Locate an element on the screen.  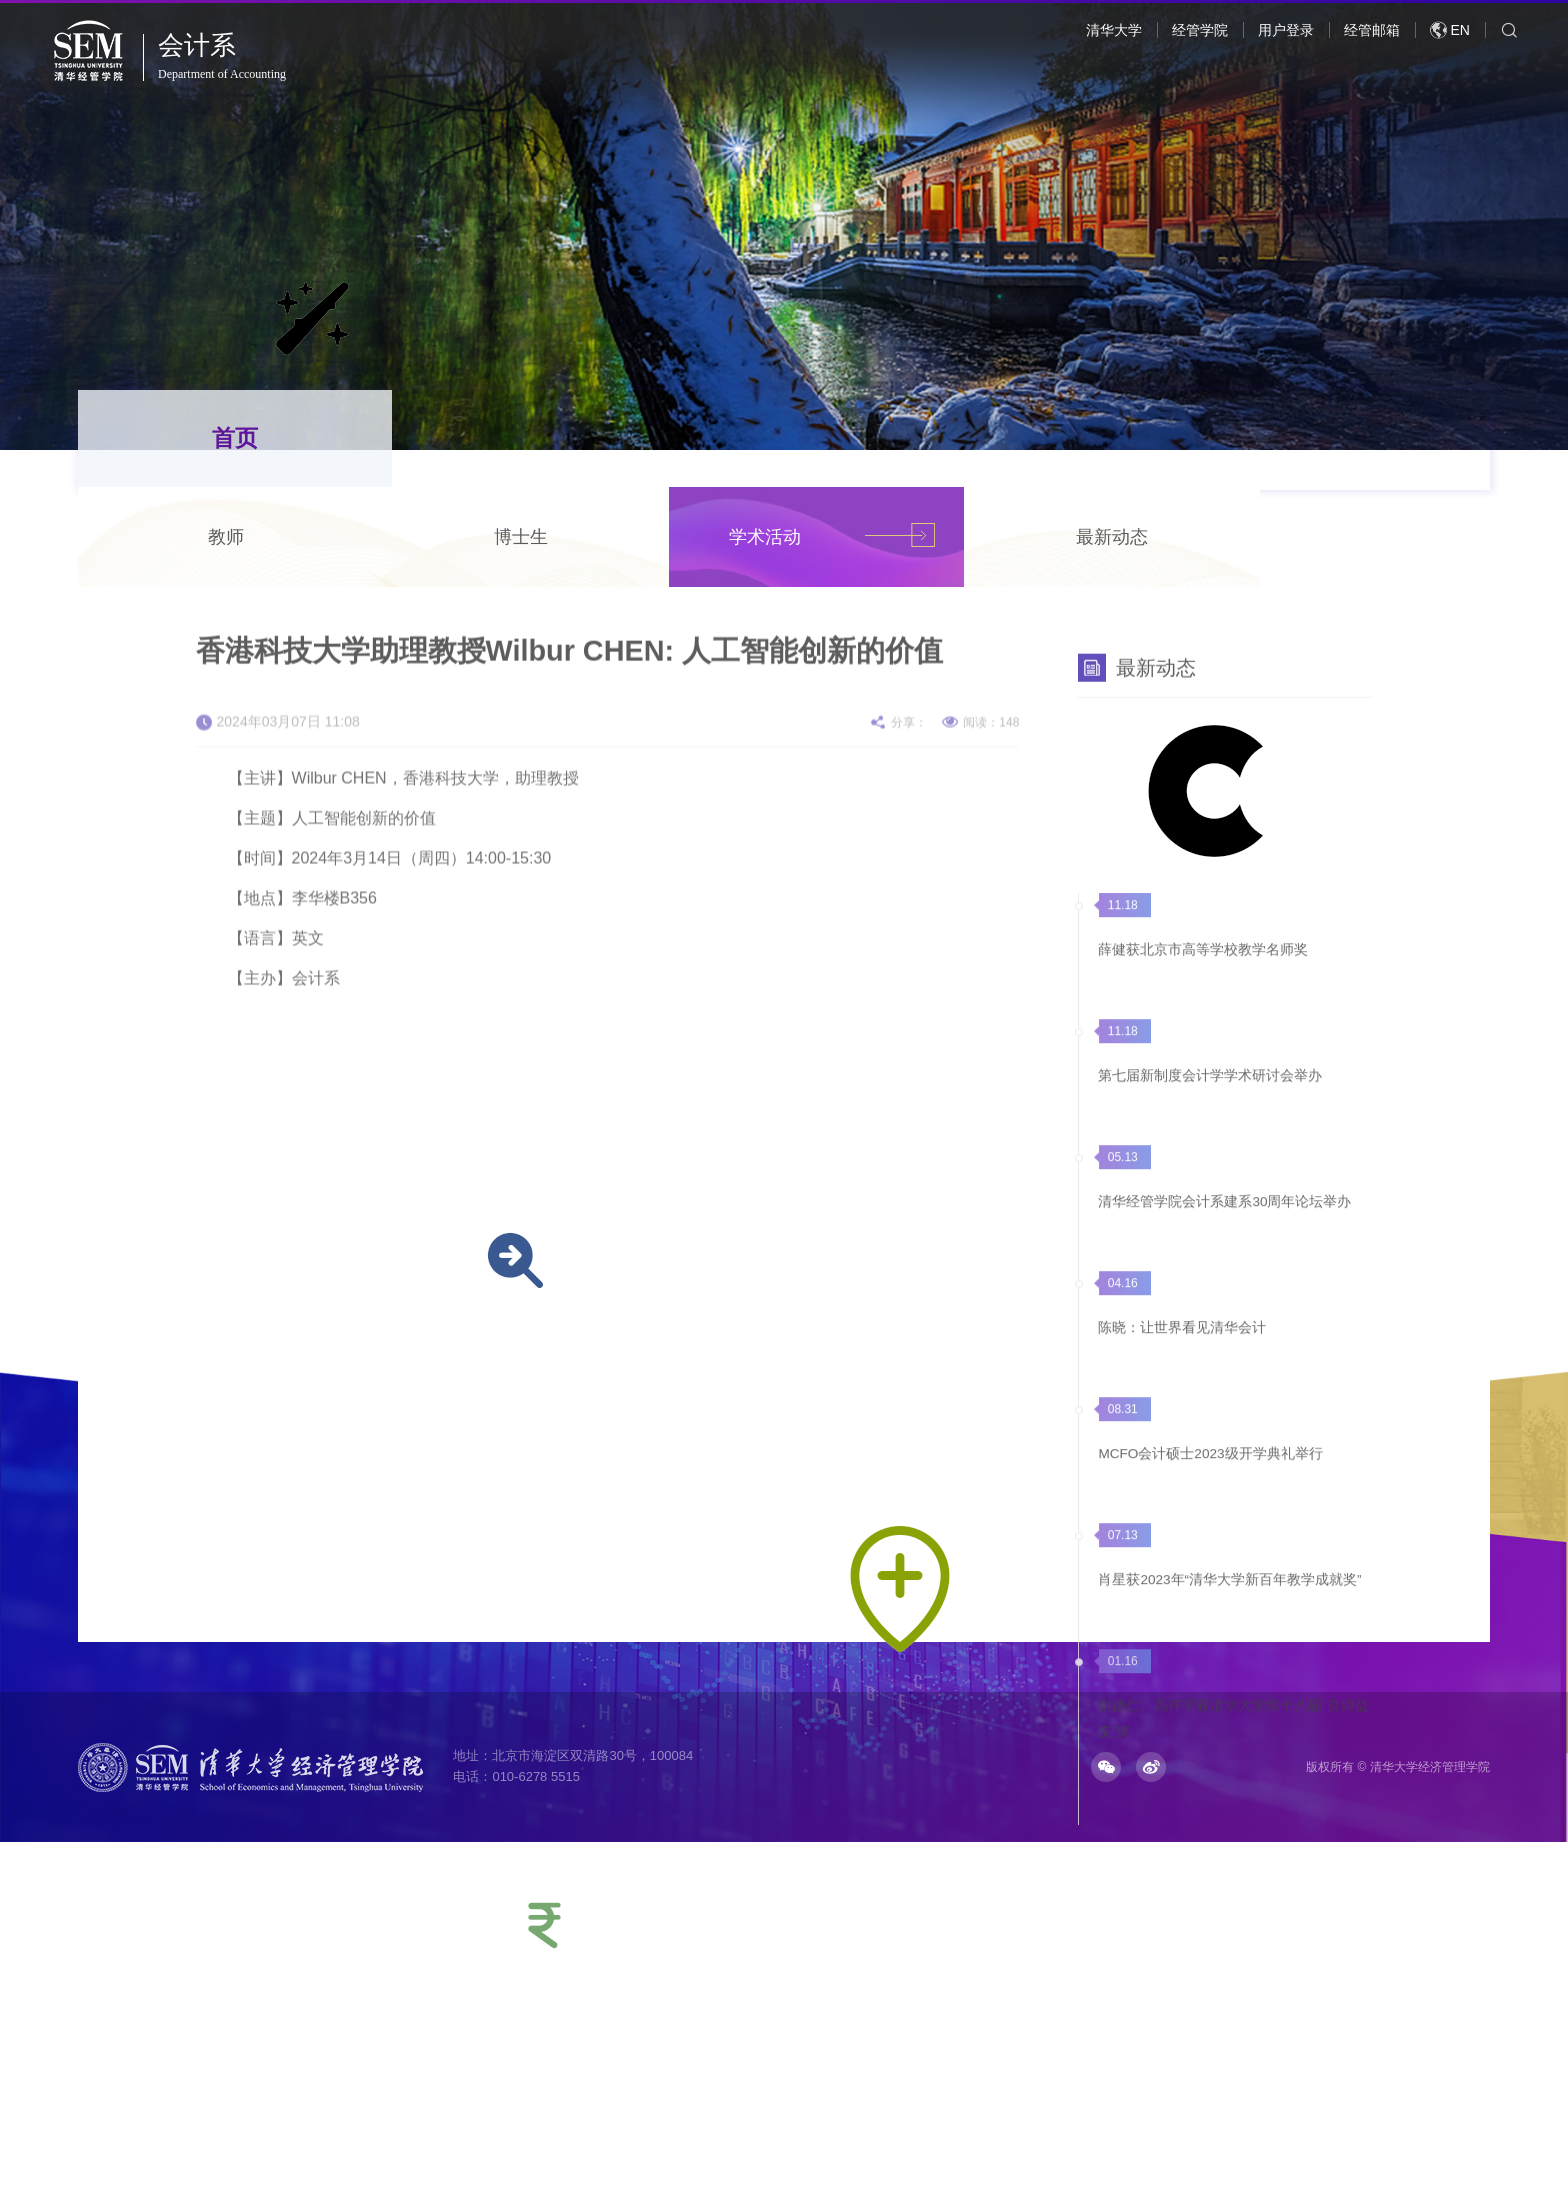
cuttlefish brand logo is located at coordinates (1207, 791).